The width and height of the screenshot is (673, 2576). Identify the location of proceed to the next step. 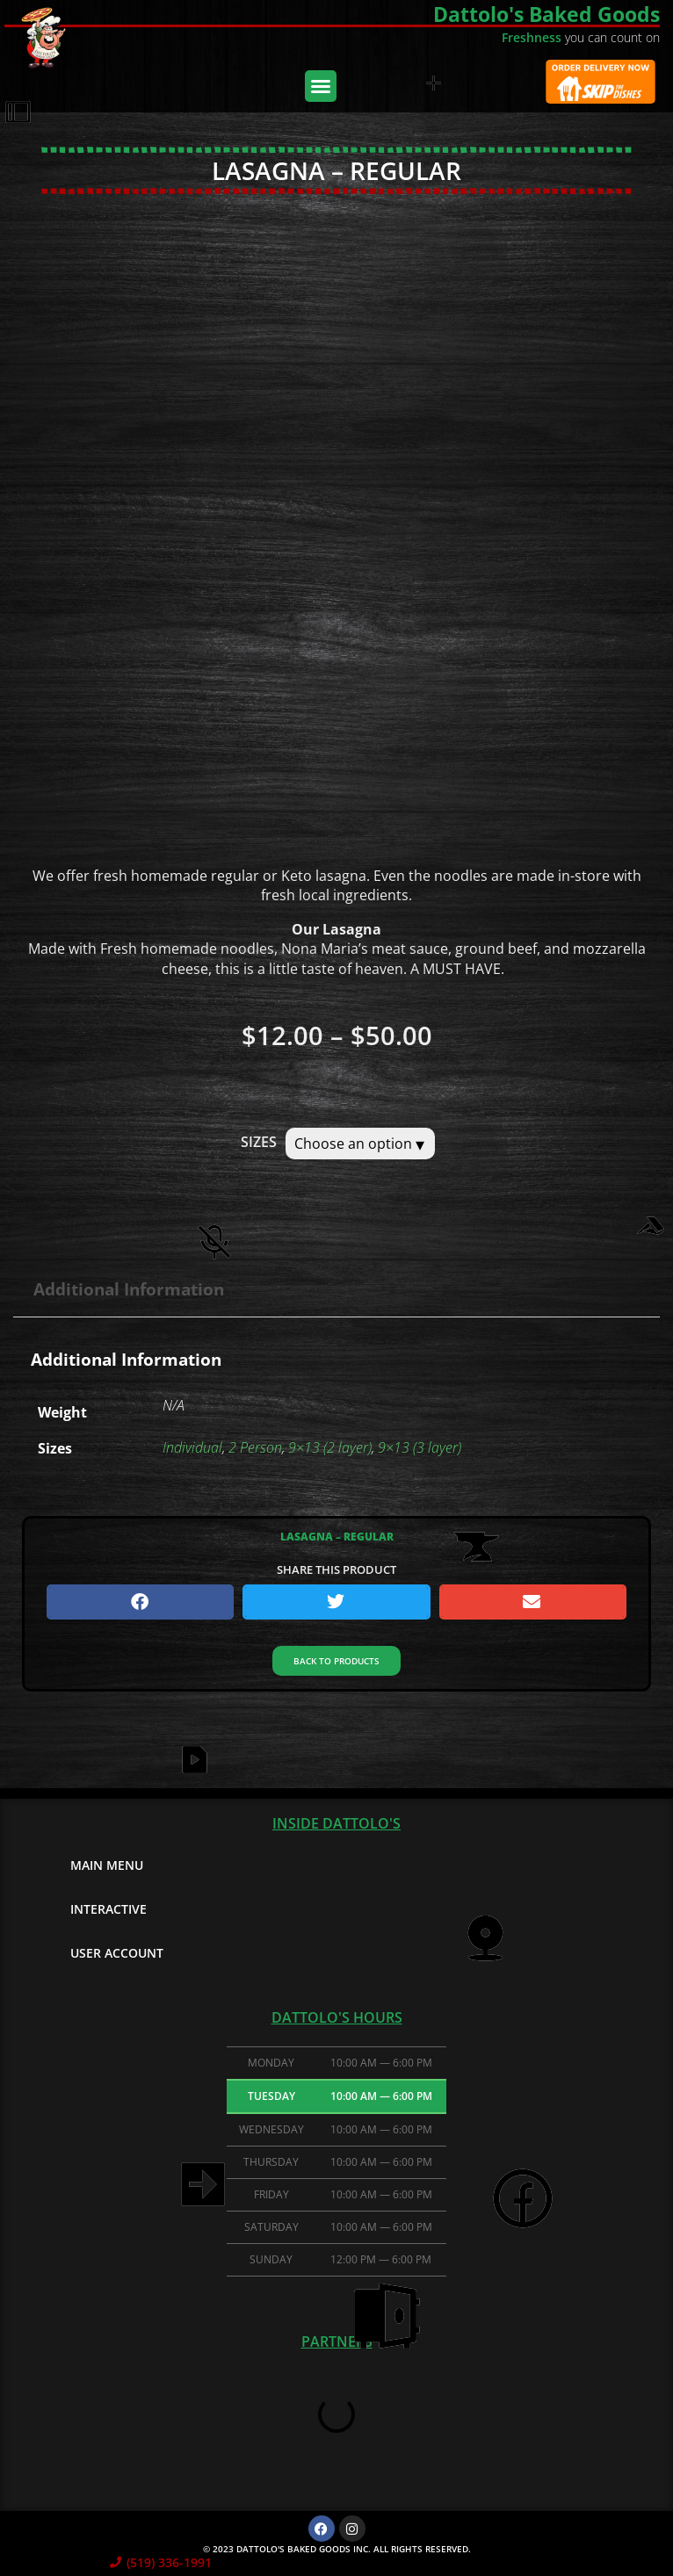
(203, 2184).